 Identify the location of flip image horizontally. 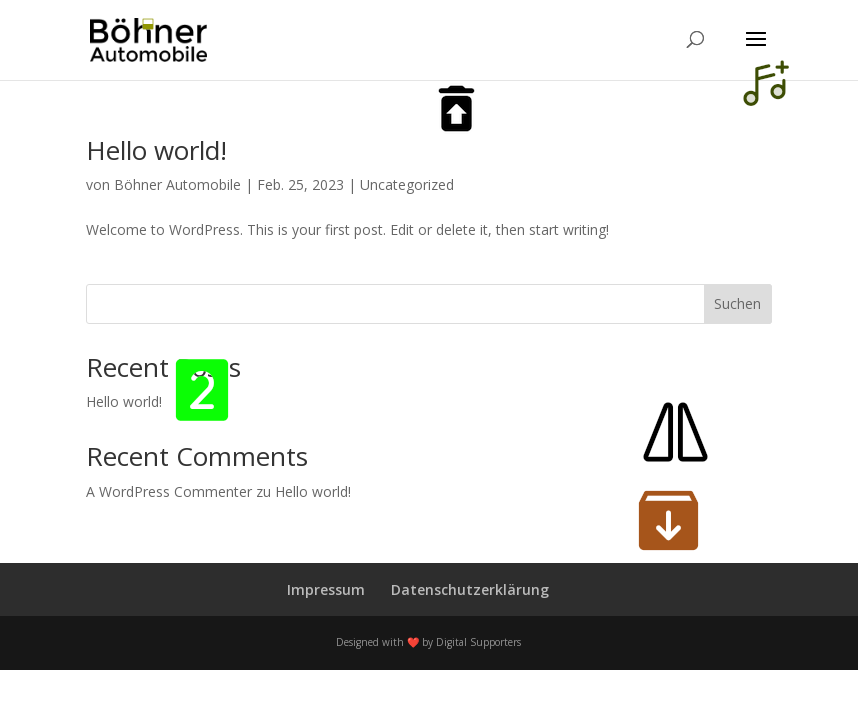
(675, 434).